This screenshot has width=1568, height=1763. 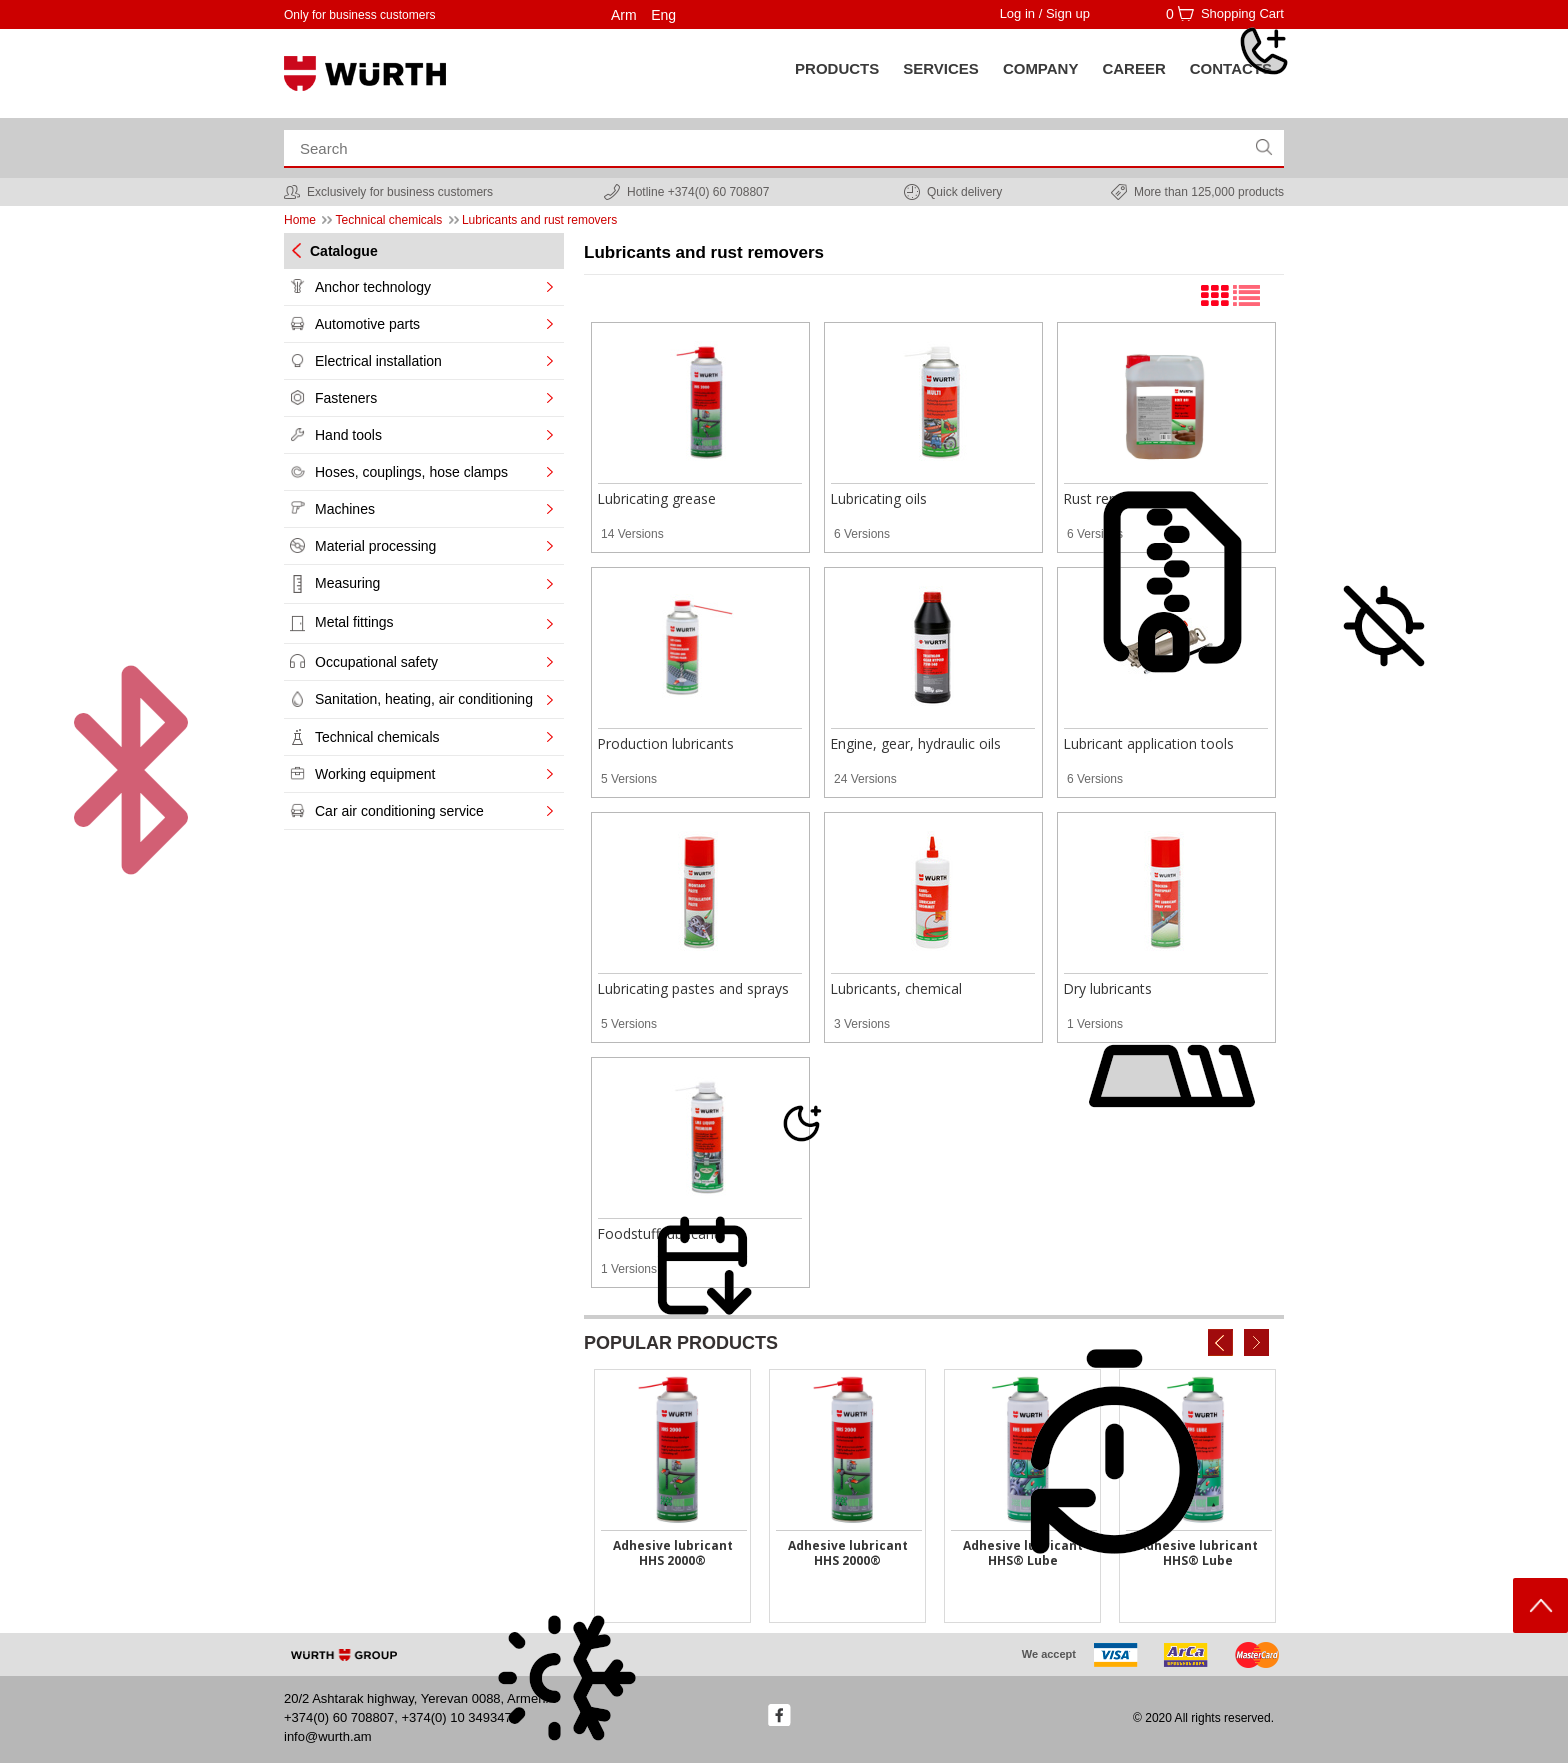 What do you see at coordinates (702, 1265) in the screenshot?
I see `download calendar or export events` at bounding box center [702, 1265].